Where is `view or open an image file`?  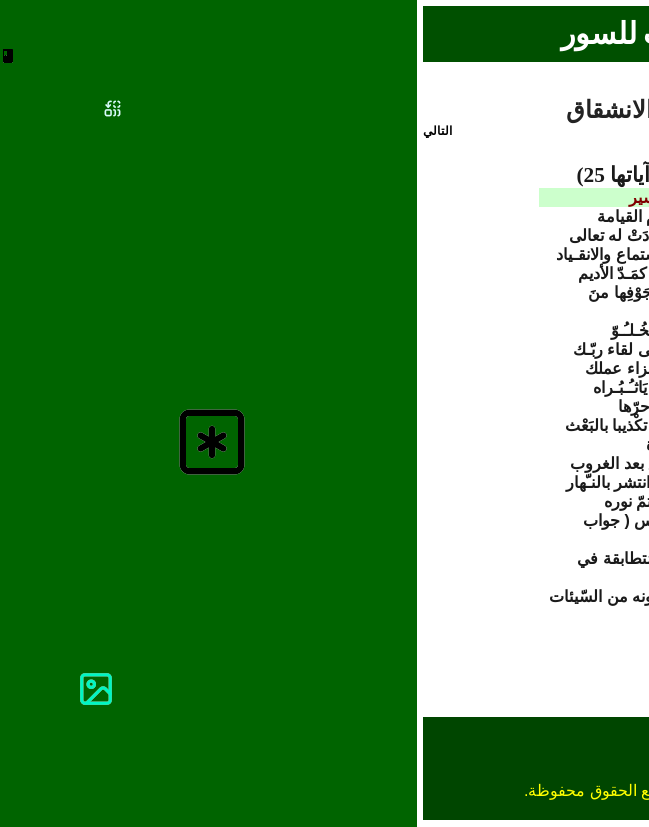 view or open an image file is located at coordinates (96, 689).